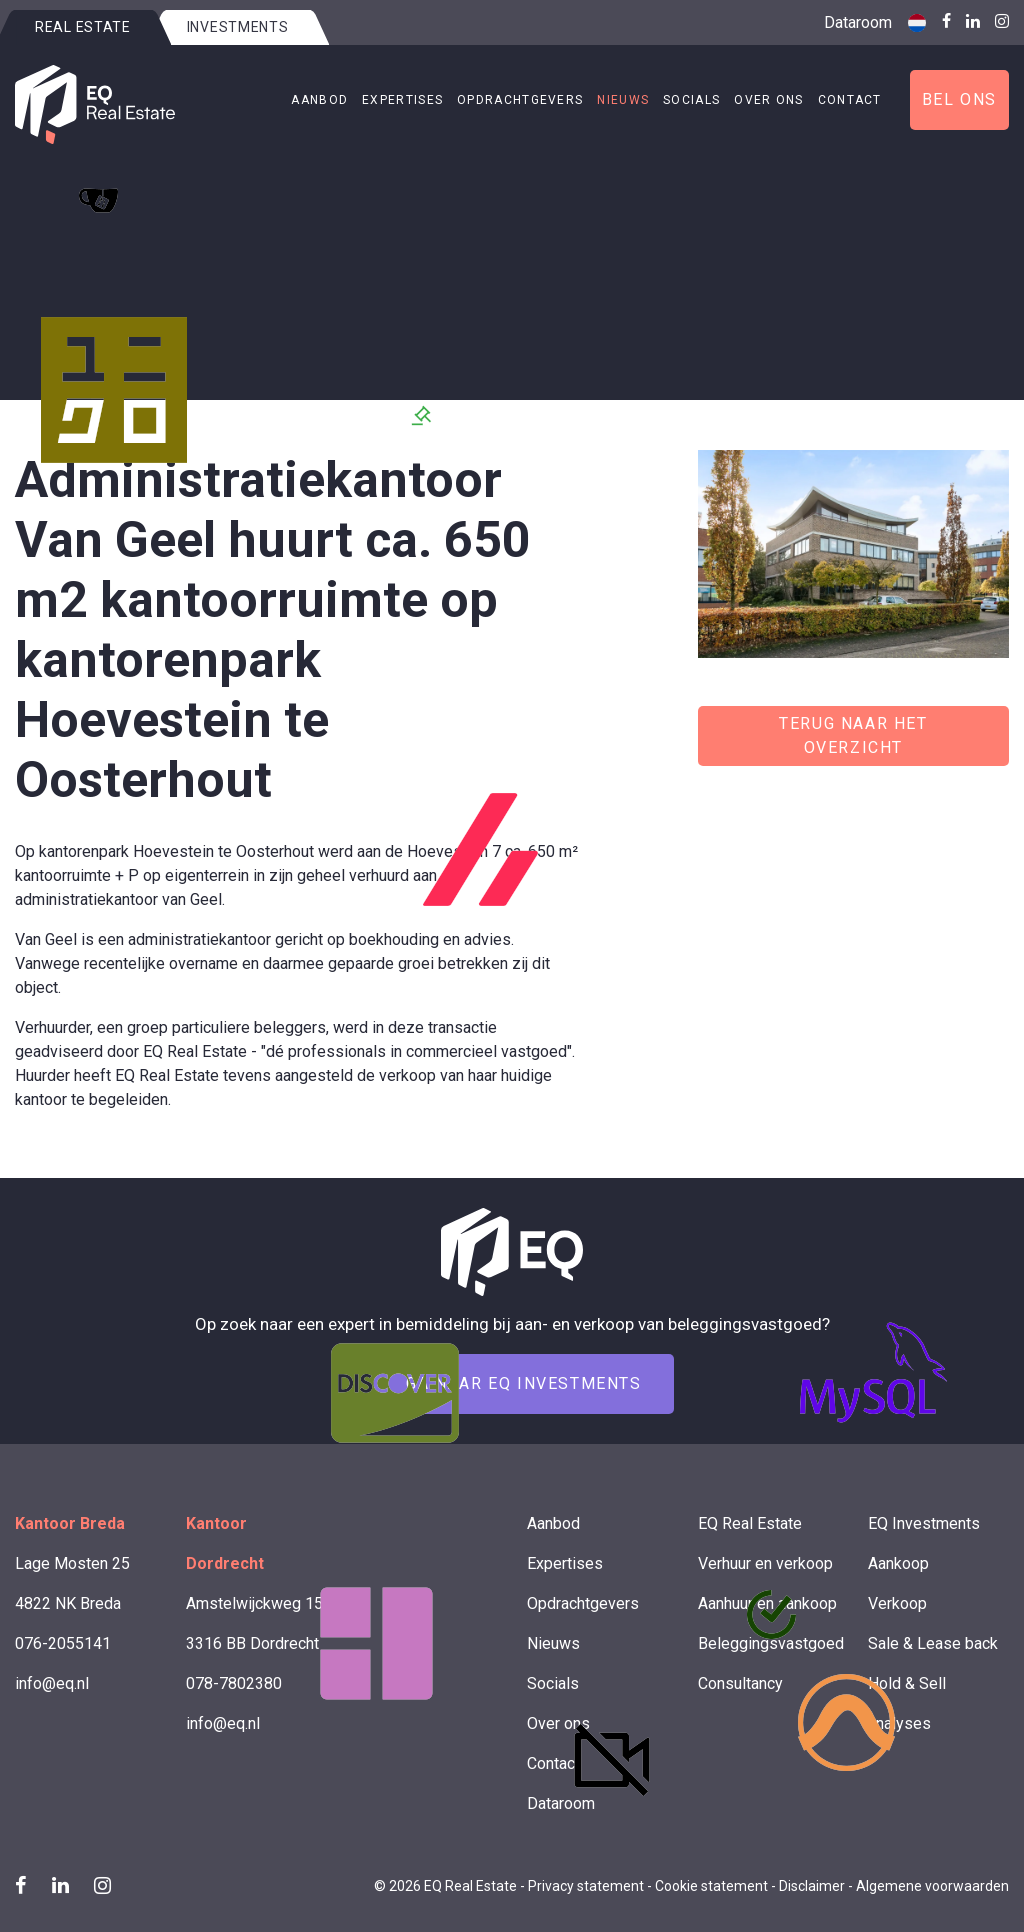 The height and width of the screenshot is (1932, 1024). Describe the element at coordinates (376, 1643) in the screenshot. I see `switch to grid layout view` at that location.